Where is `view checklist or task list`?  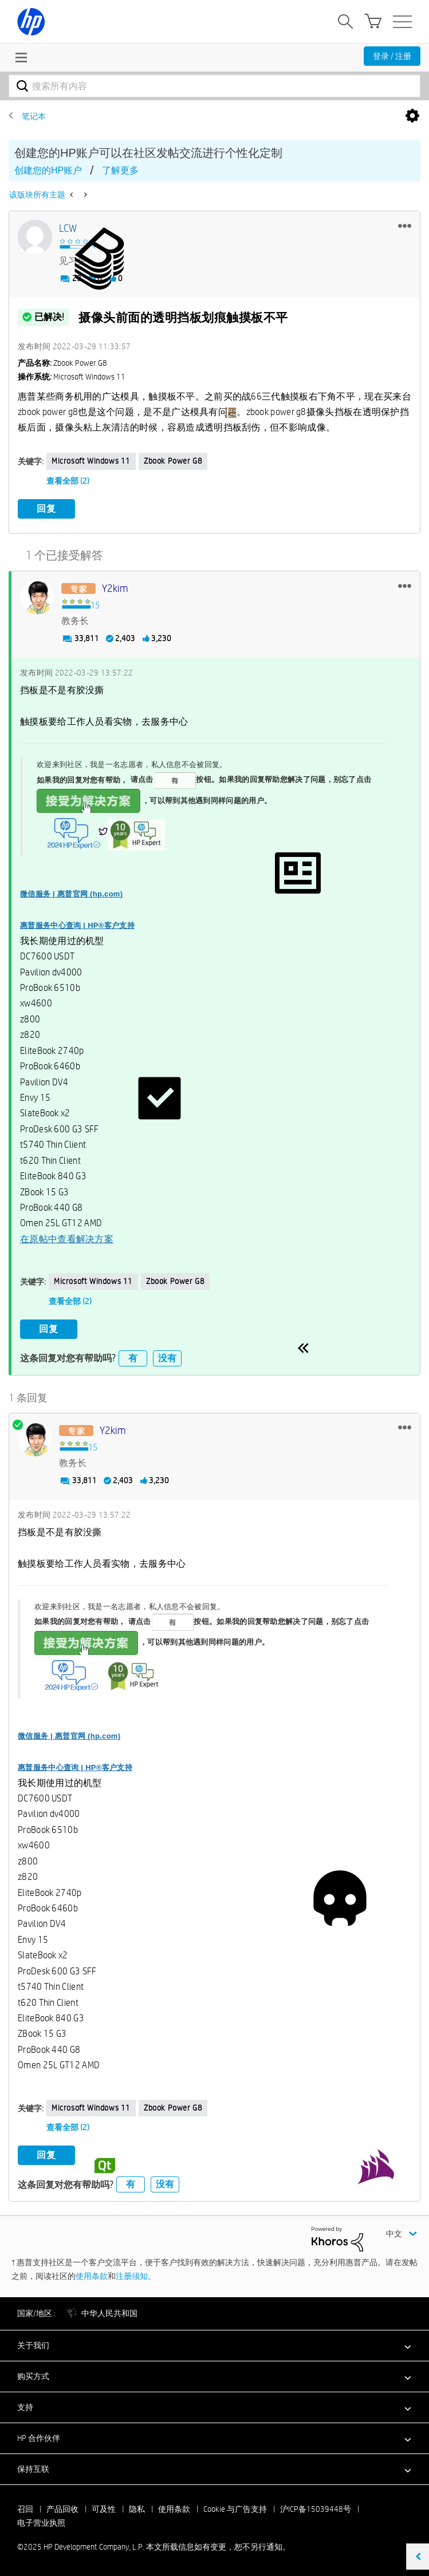
view checklist or task list is located at coordinates (231, 413).